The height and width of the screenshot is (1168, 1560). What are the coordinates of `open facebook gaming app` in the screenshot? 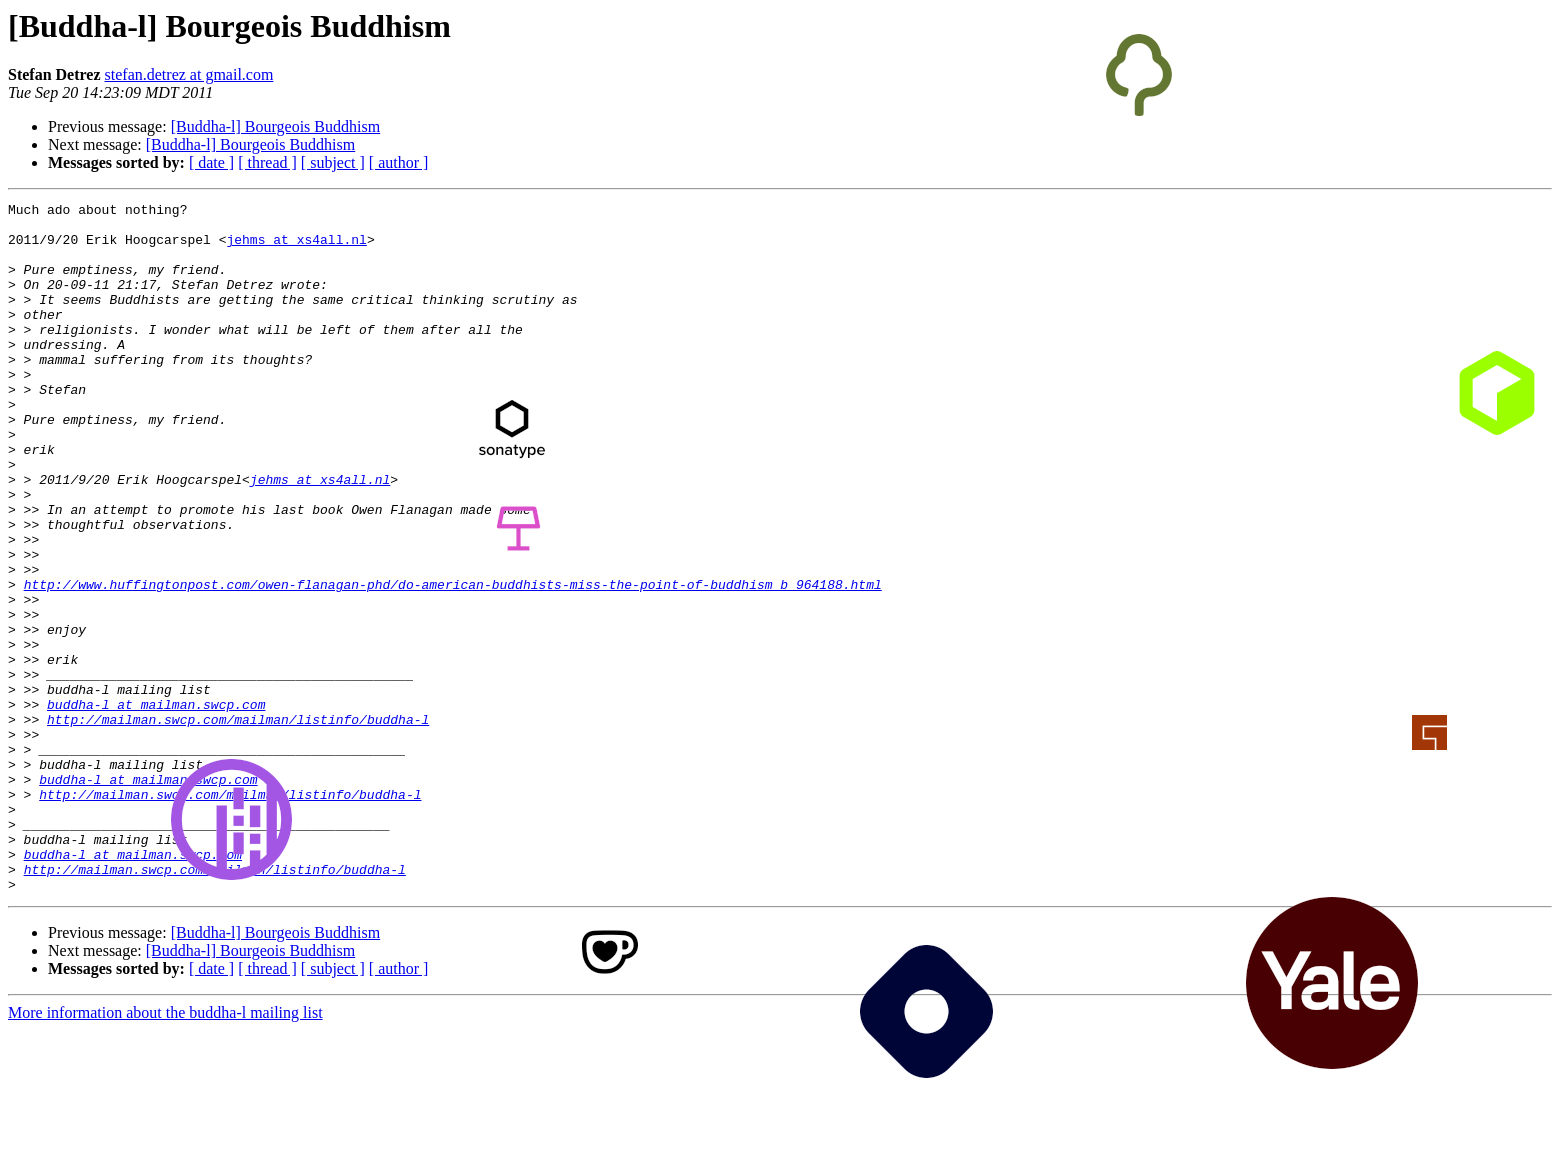 It's located at (1429, 732).